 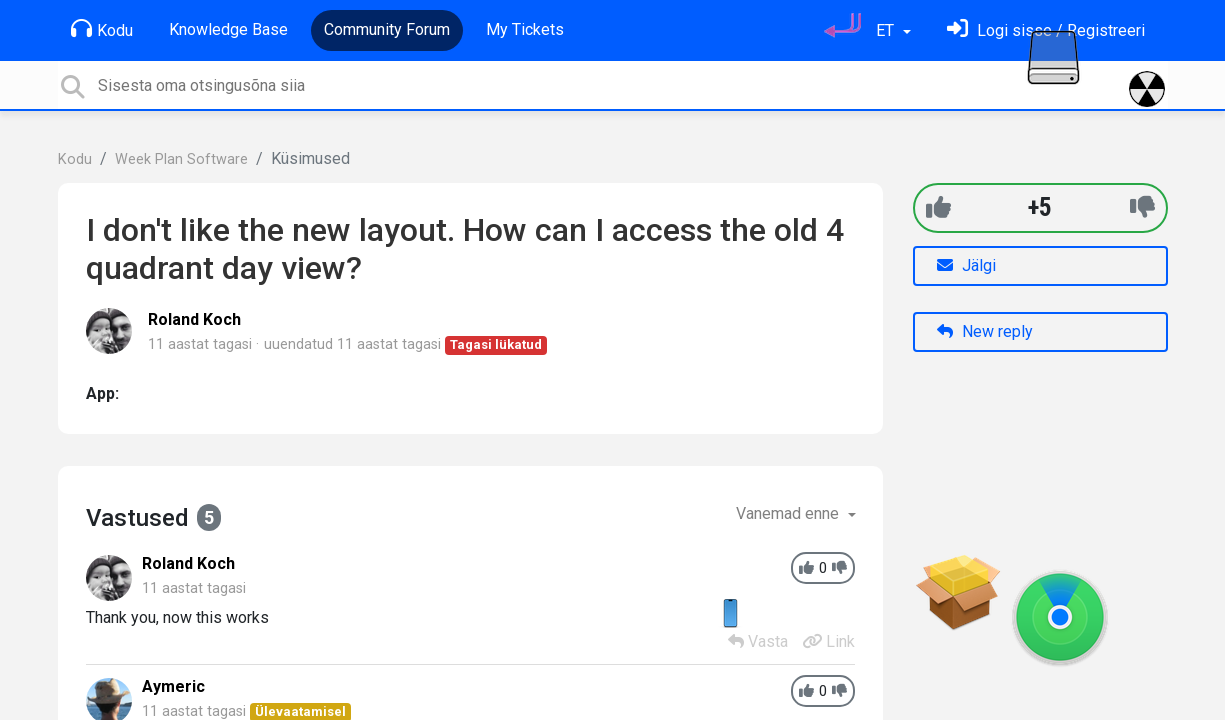 I want to click on open installer package, so click(x=959, y=591).